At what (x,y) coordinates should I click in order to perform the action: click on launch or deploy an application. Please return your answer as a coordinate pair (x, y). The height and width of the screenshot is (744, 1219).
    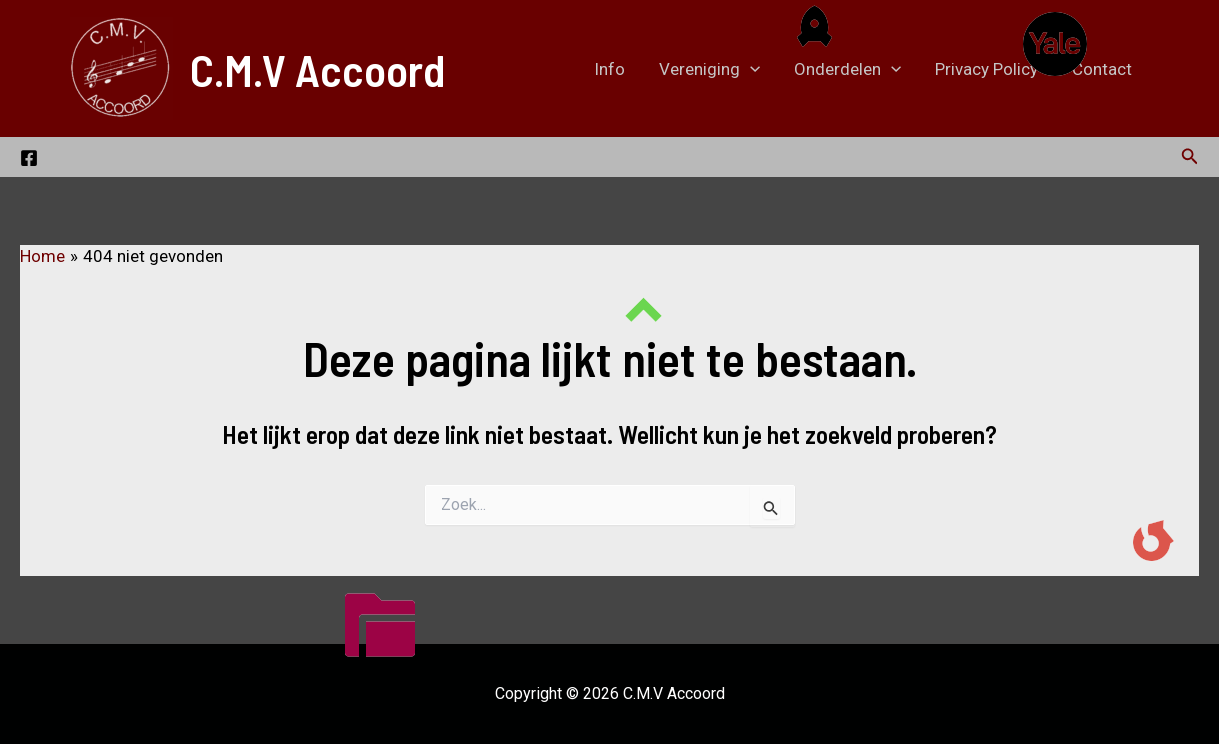
    Looking at the image, I should click on (814, 25).